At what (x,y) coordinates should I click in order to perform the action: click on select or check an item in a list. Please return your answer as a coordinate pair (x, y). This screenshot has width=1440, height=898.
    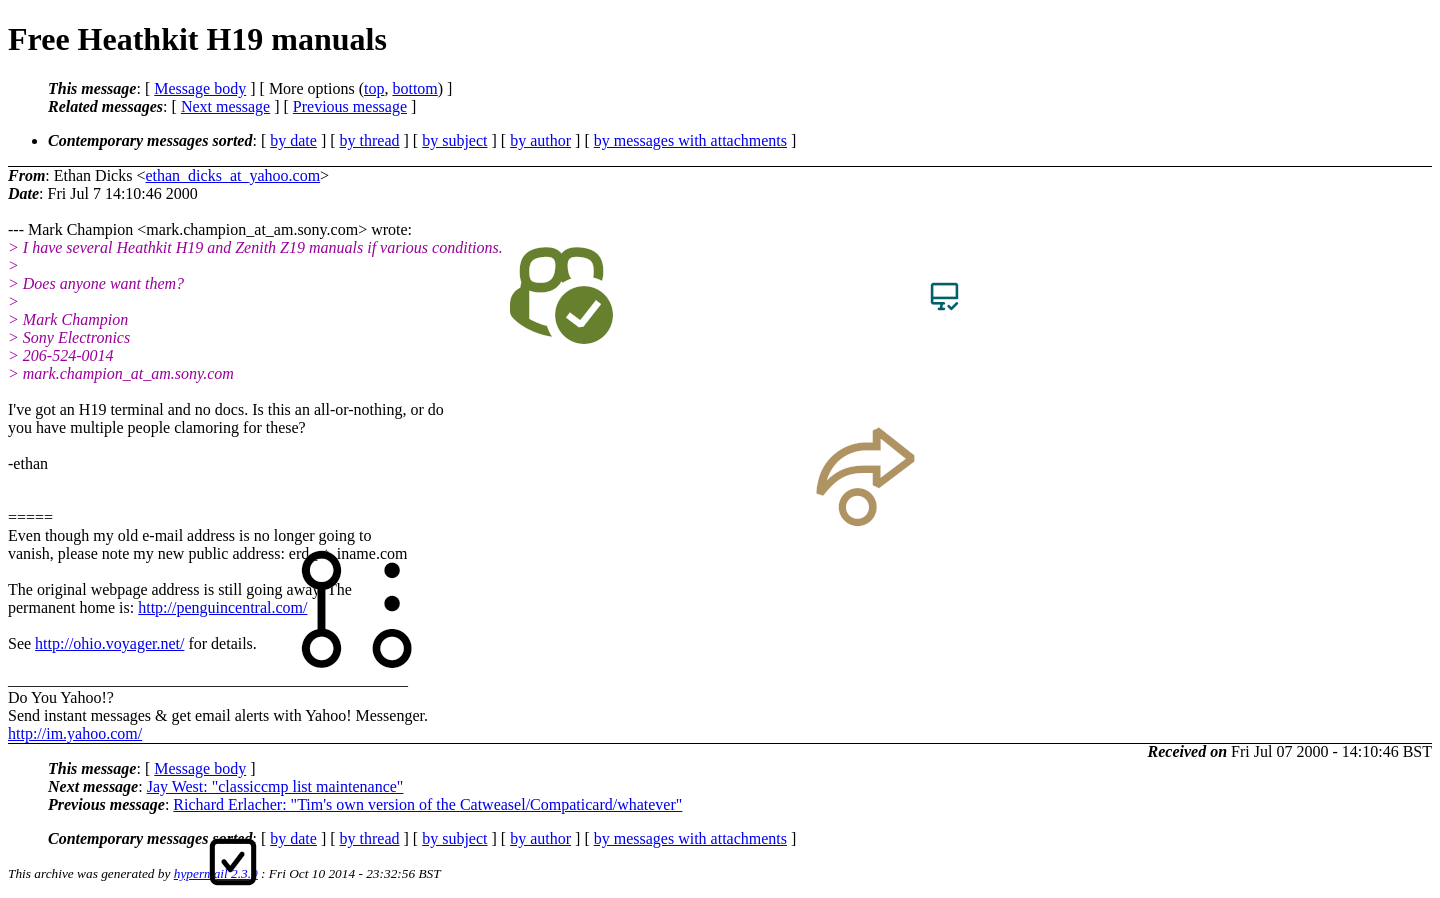
    Looking at the image, I should click on (233, 862).